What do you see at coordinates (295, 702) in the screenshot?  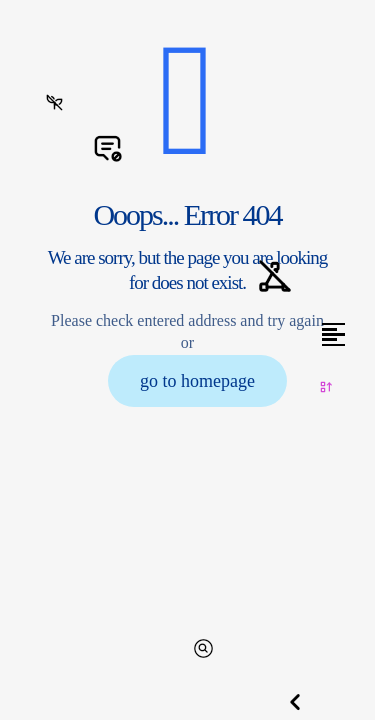 I see `go back to the previous screen` at bounding box center [295, 702].